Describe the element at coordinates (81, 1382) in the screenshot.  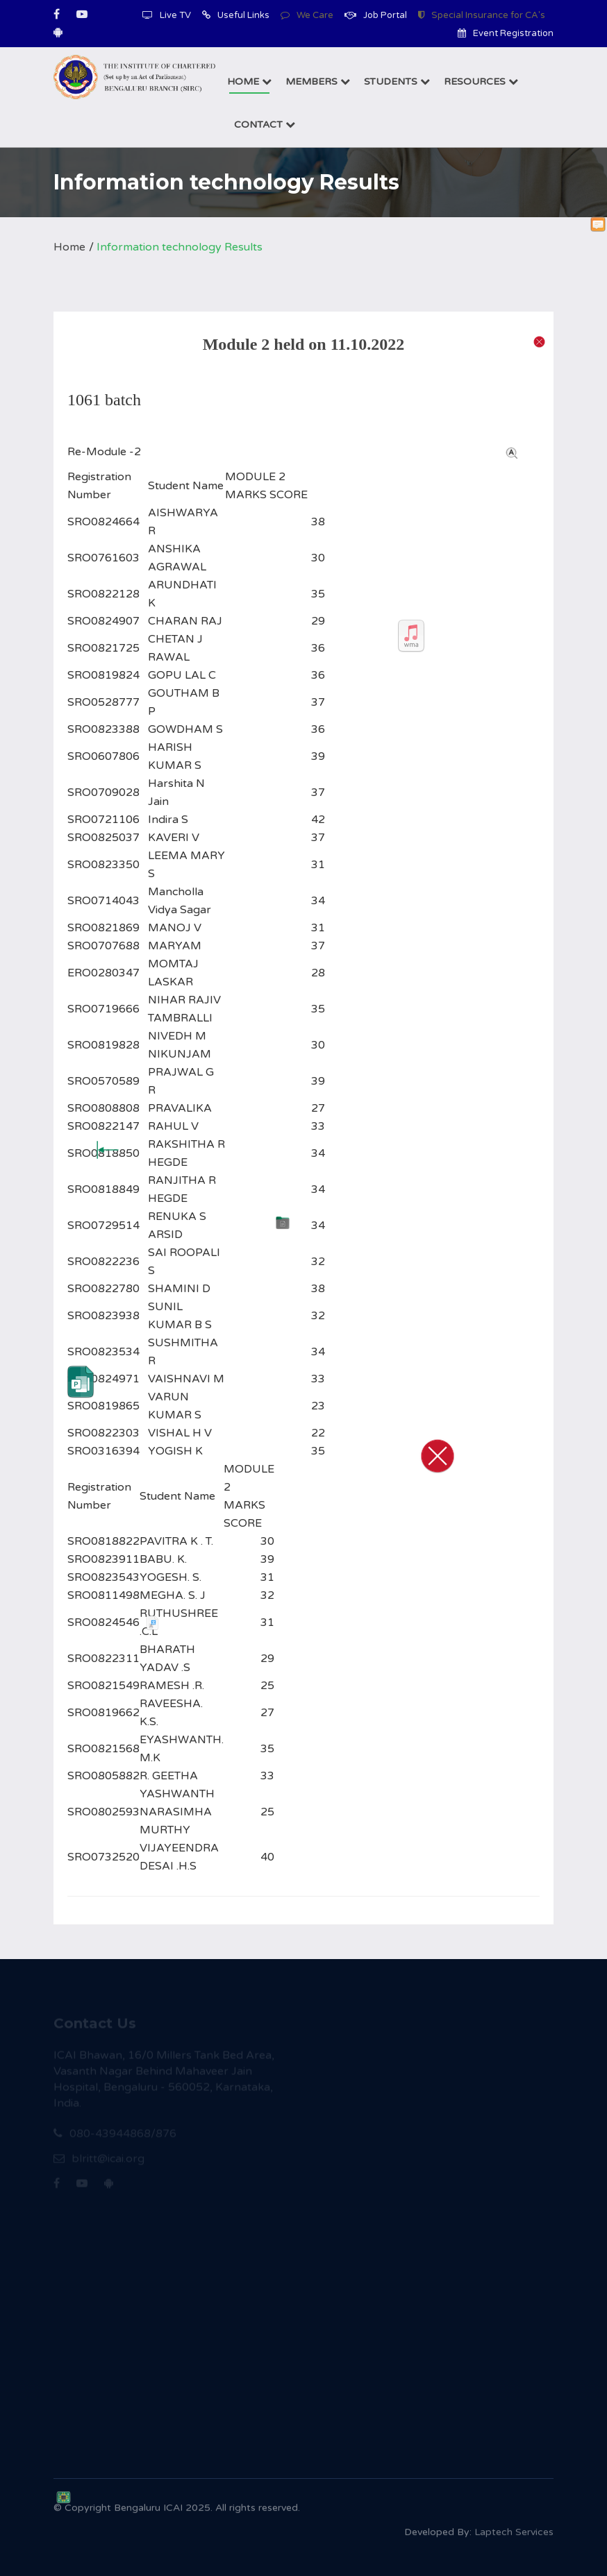
I see `microsoft publisher document file` at that location.